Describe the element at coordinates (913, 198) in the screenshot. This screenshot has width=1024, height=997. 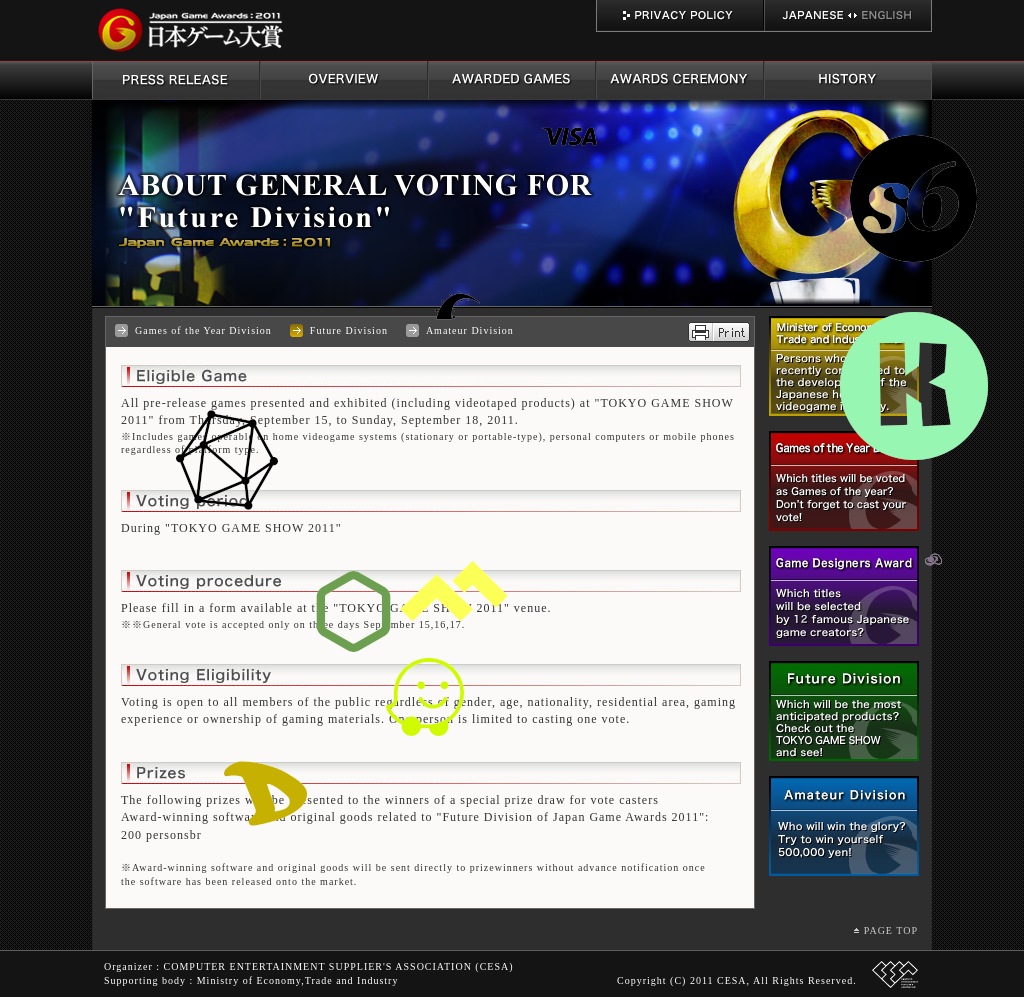
I see `visit Society6 website or app` at that location.